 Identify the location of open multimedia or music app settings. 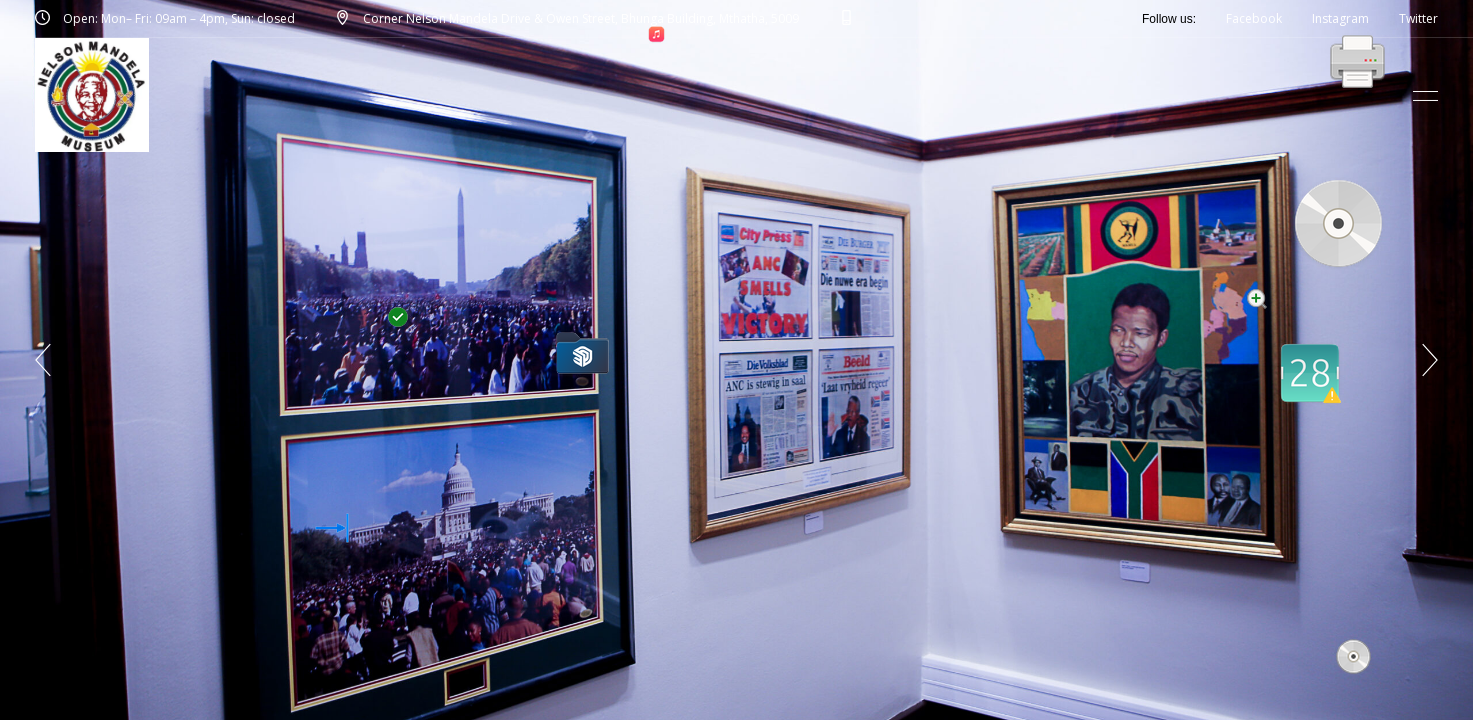
(656, 34).